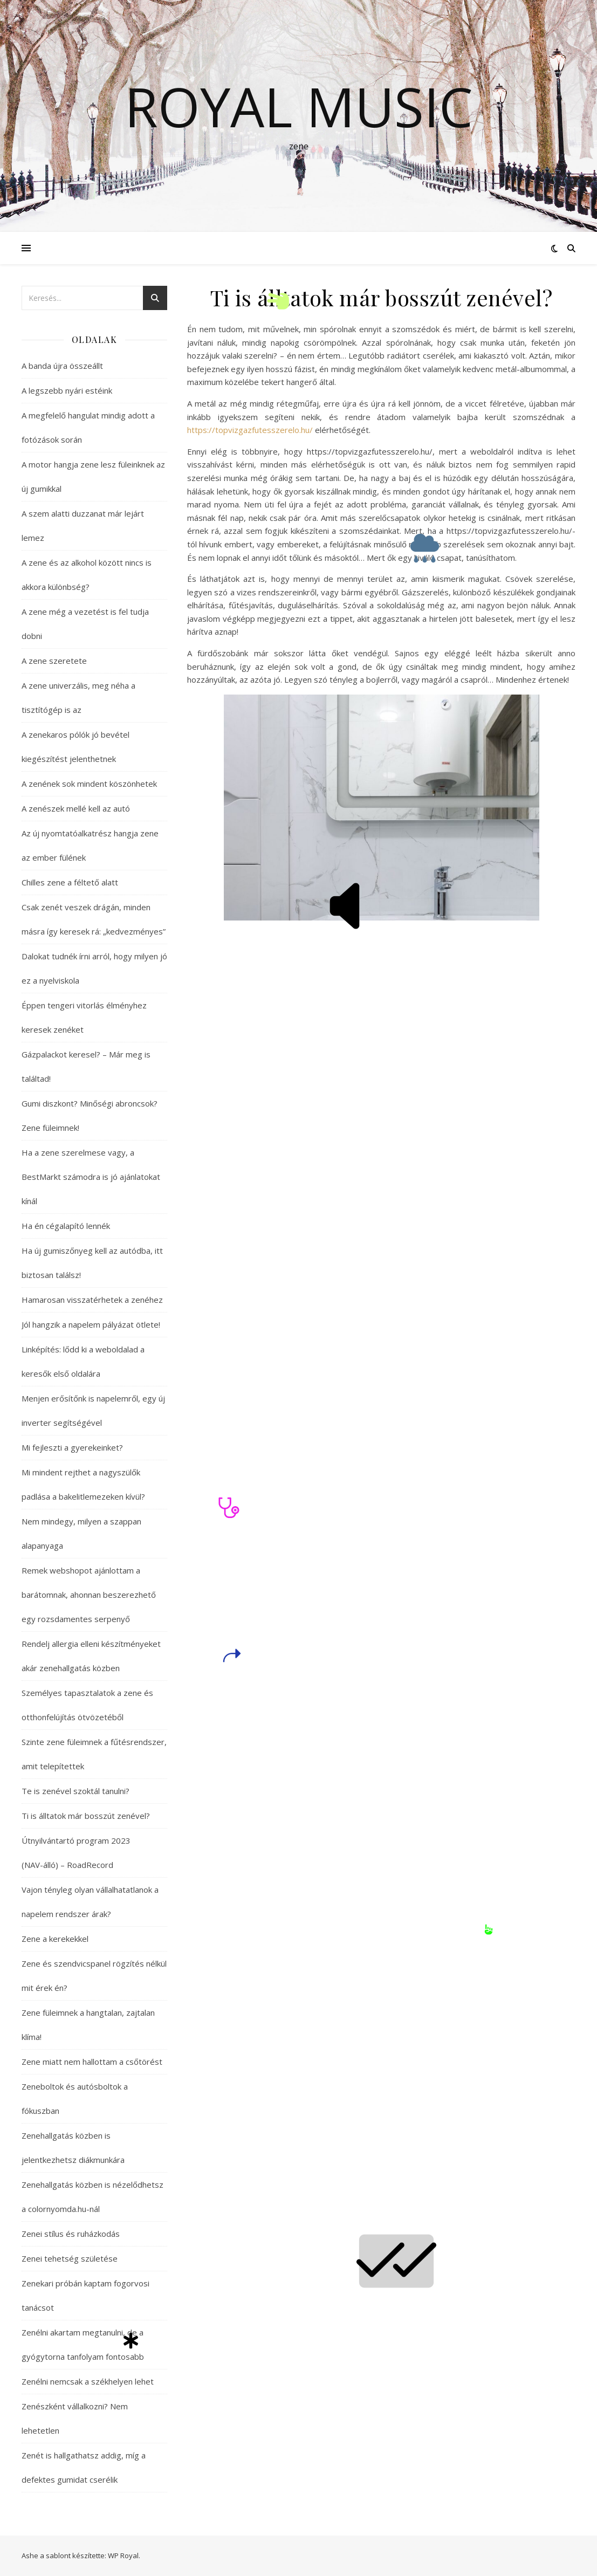 The height and width of the screenshot is (2576, 597). What do you see at coordinates (489, 1929) in the screenshot?
I see `tap to select or indicate a point of interest` at bounding box center [489, 1929].